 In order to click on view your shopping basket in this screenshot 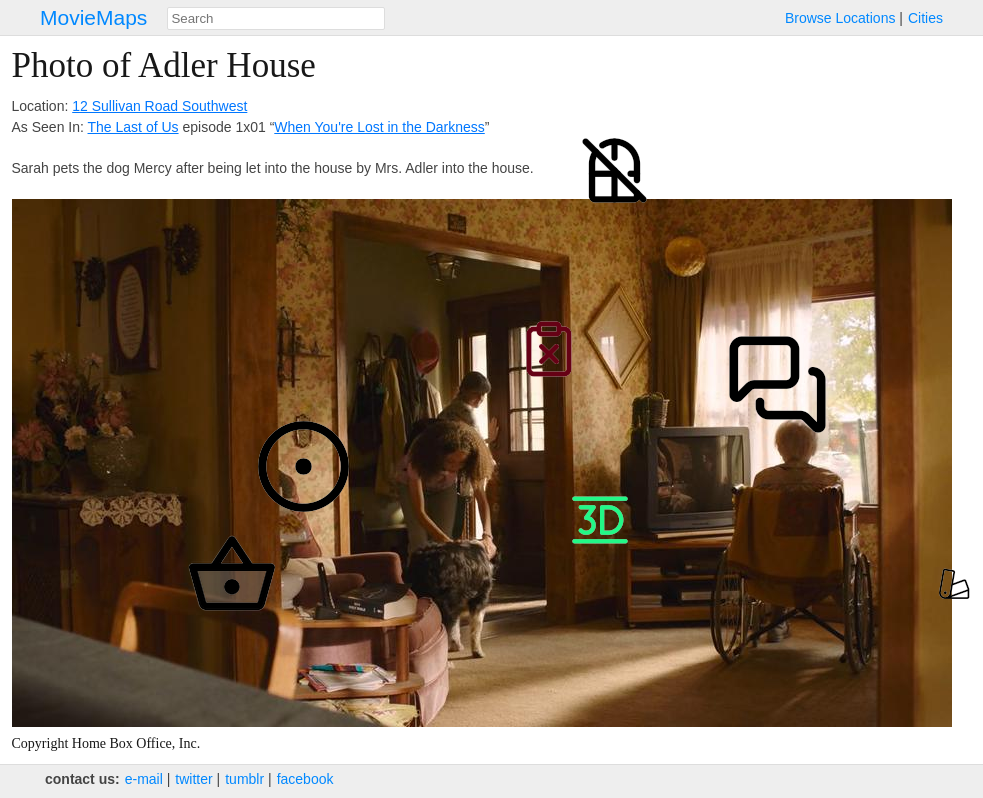, I will do `click(232, 575)`.